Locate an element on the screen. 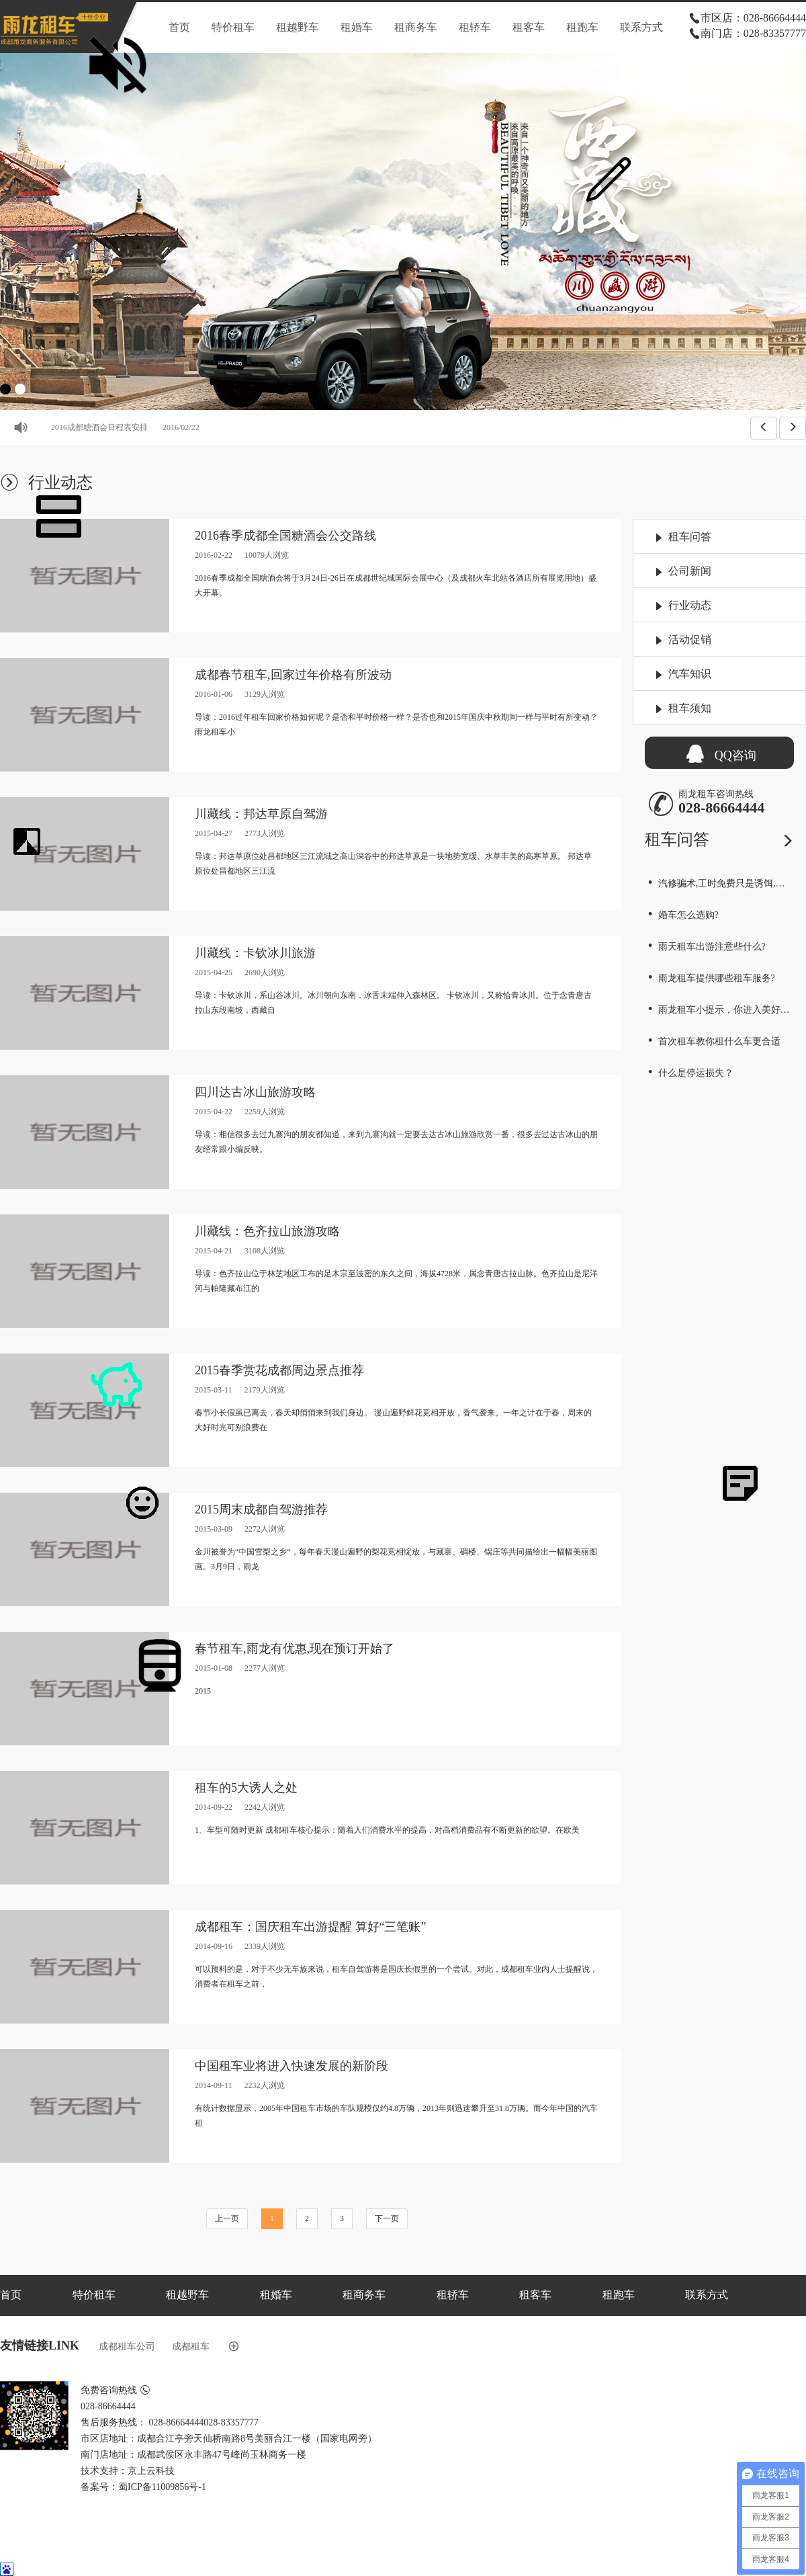 The height and width of the screenshot is (2576, 806). create a new sticky note is located at coordinates (740, 1483).